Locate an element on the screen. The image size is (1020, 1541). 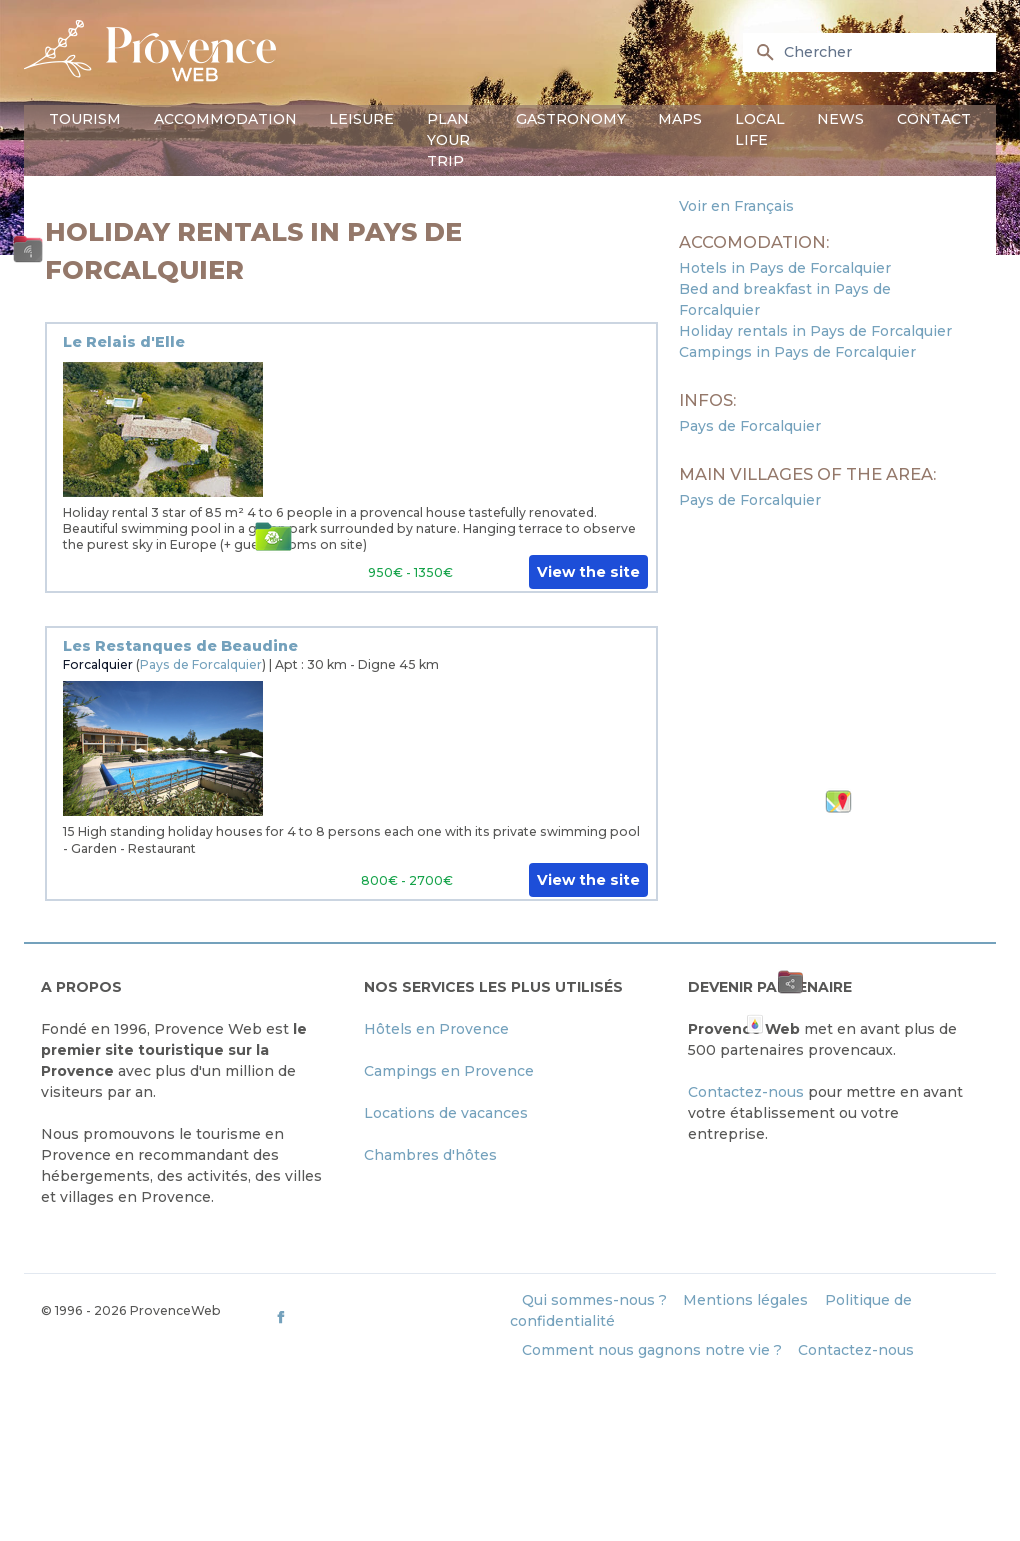
access your public shared folder is located at coordinates (790, 981).